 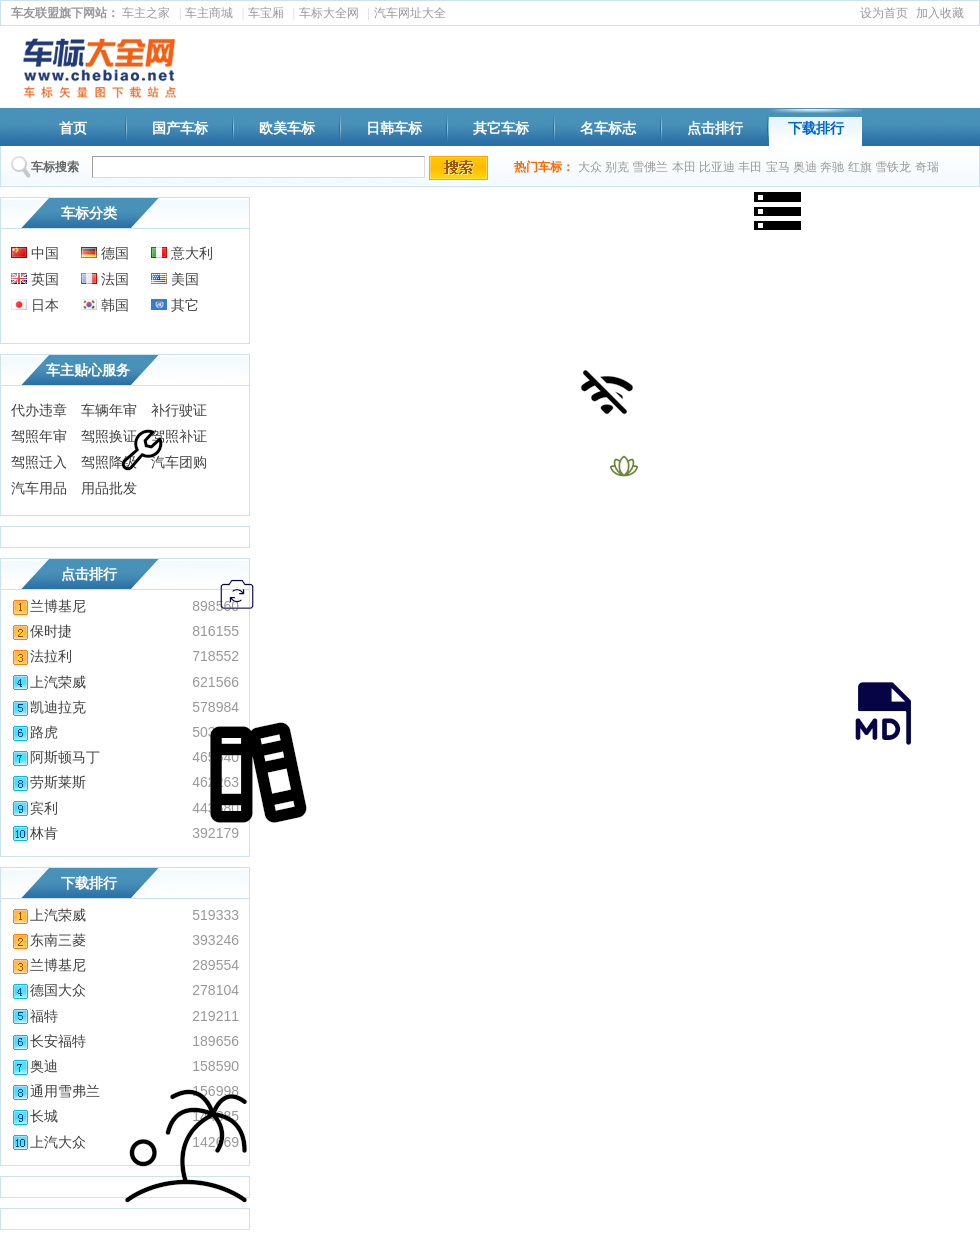 What do you see at coordinates (237, 595) in the screenshot?
I see `switch between front and rear camera` at bounding box center [237, 595].